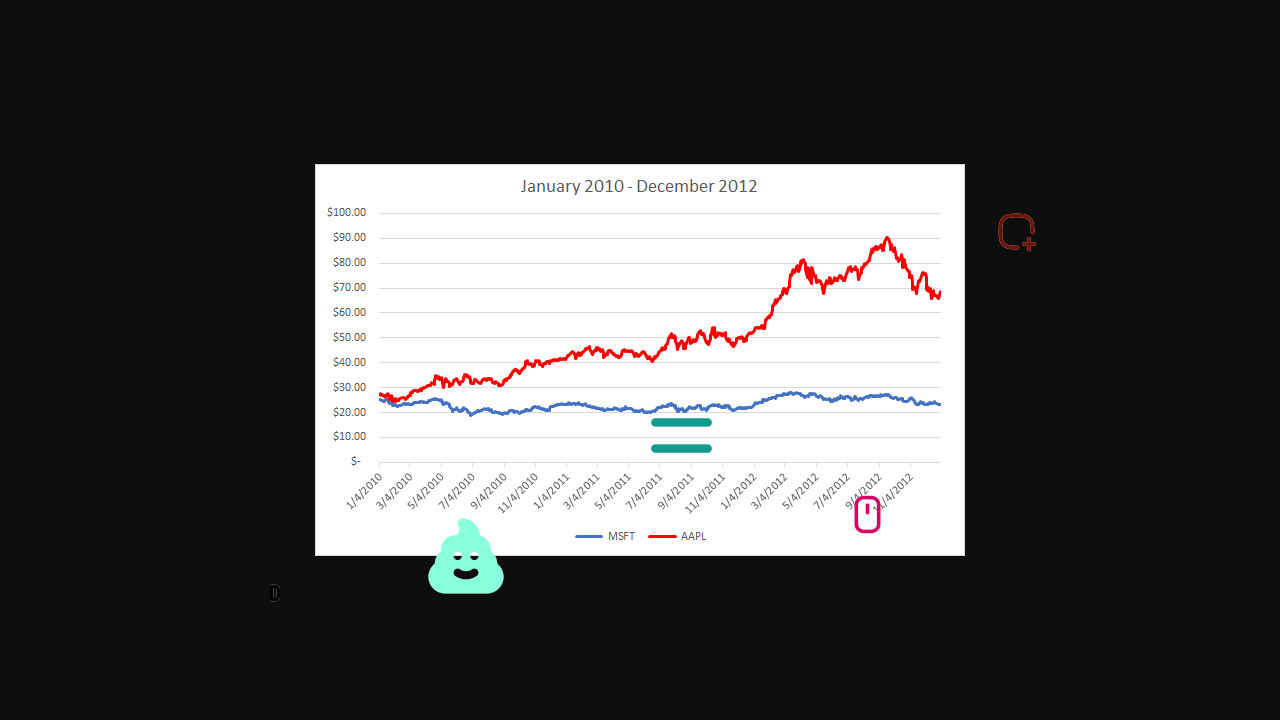 This screenshot has height=720, width=1280. Describe the element at coordinates (275, 593) in the screenshot. I see `indicates a "D" grade or rating` at that location.